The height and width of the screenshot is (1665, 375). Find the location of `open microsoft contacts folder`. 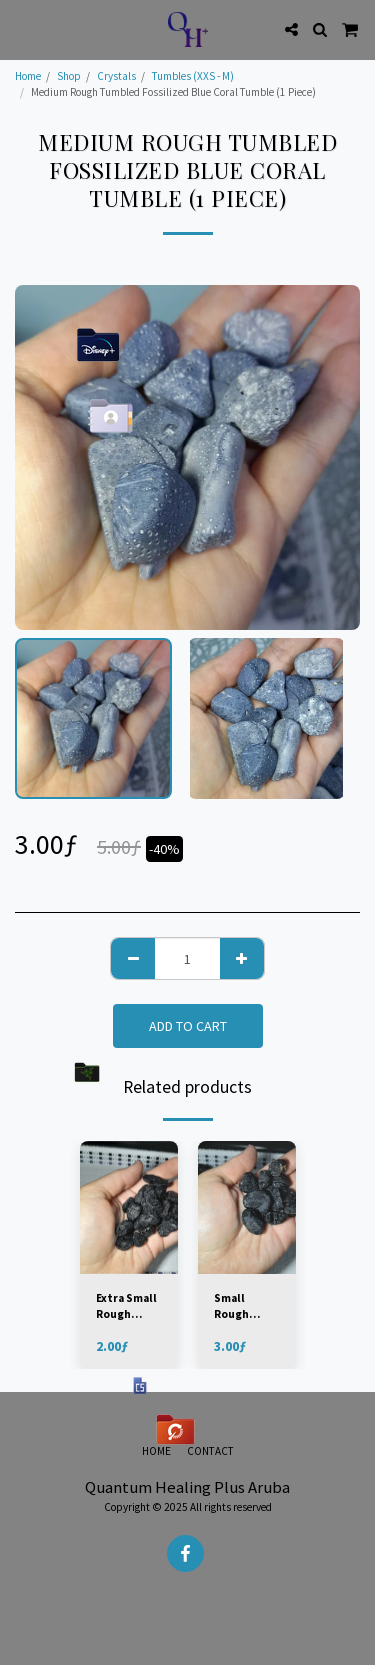

open microsoft contacts folder is located at coordinates (111, 417).